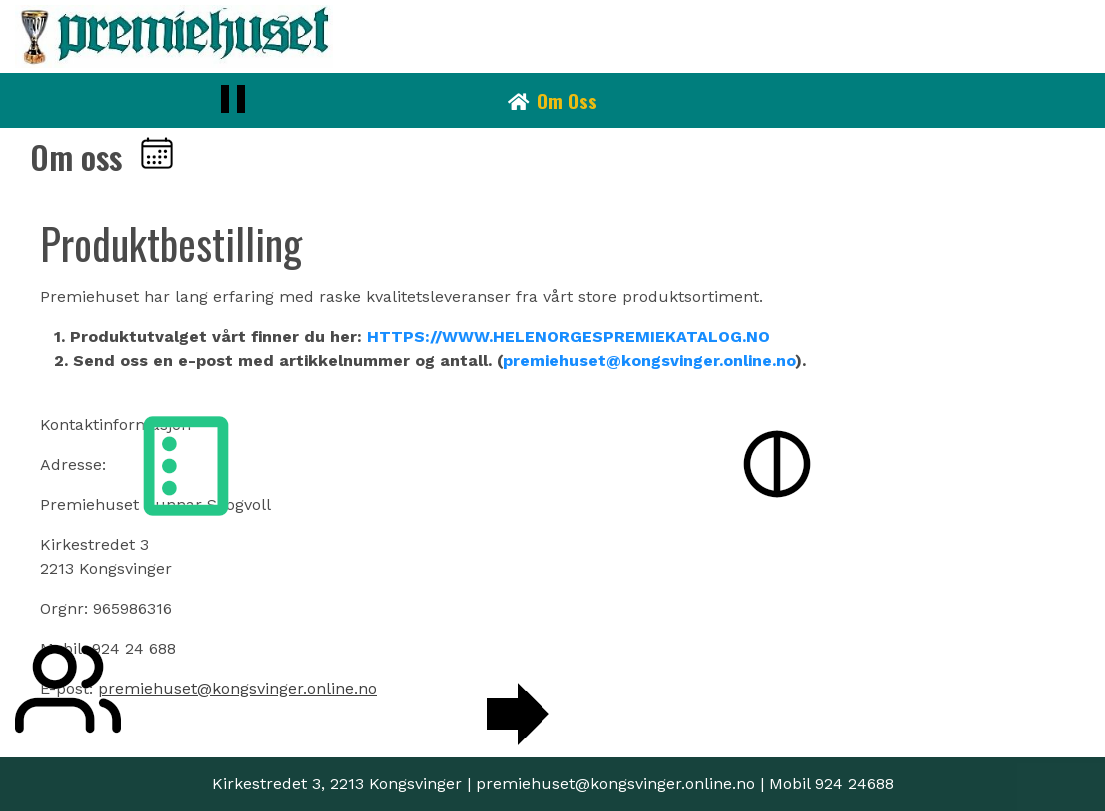 The image size is (1105, 811). What do you see at coordinates (233, 99) in the screenshot?
I see `pause media playback` at bounding box center [233, 99].